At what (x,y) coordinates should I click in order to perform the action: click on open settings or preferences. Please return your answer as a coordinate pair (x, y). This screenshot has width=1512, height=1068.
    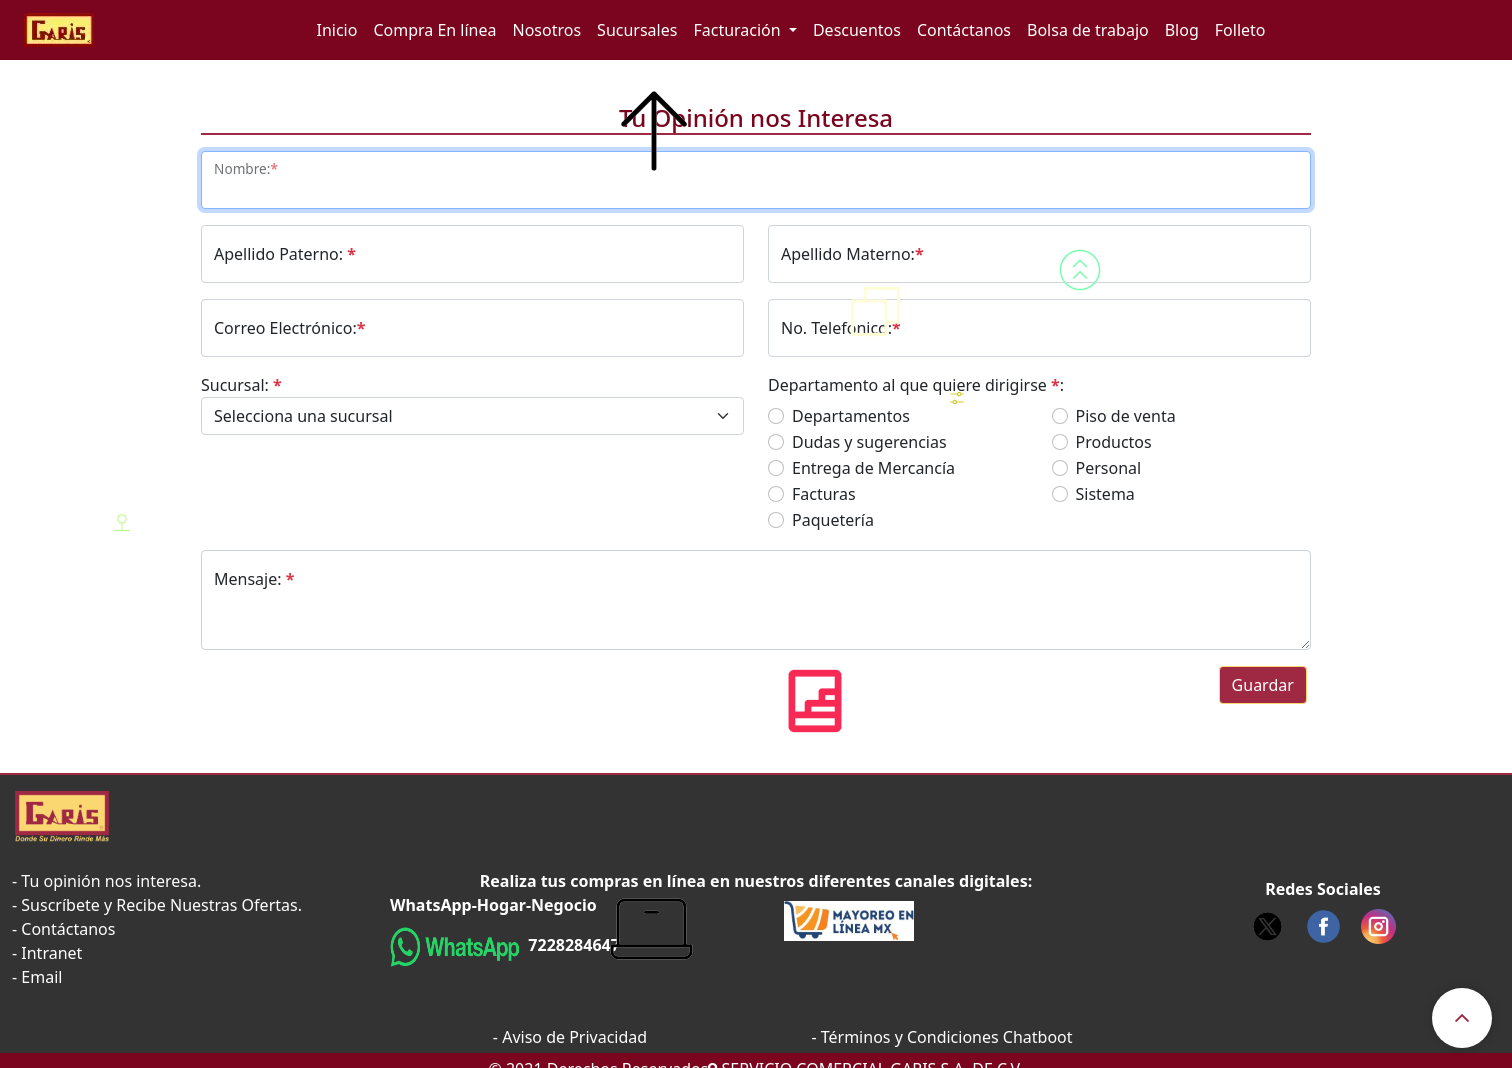
    Looking at the image, I should click on (957, 398).